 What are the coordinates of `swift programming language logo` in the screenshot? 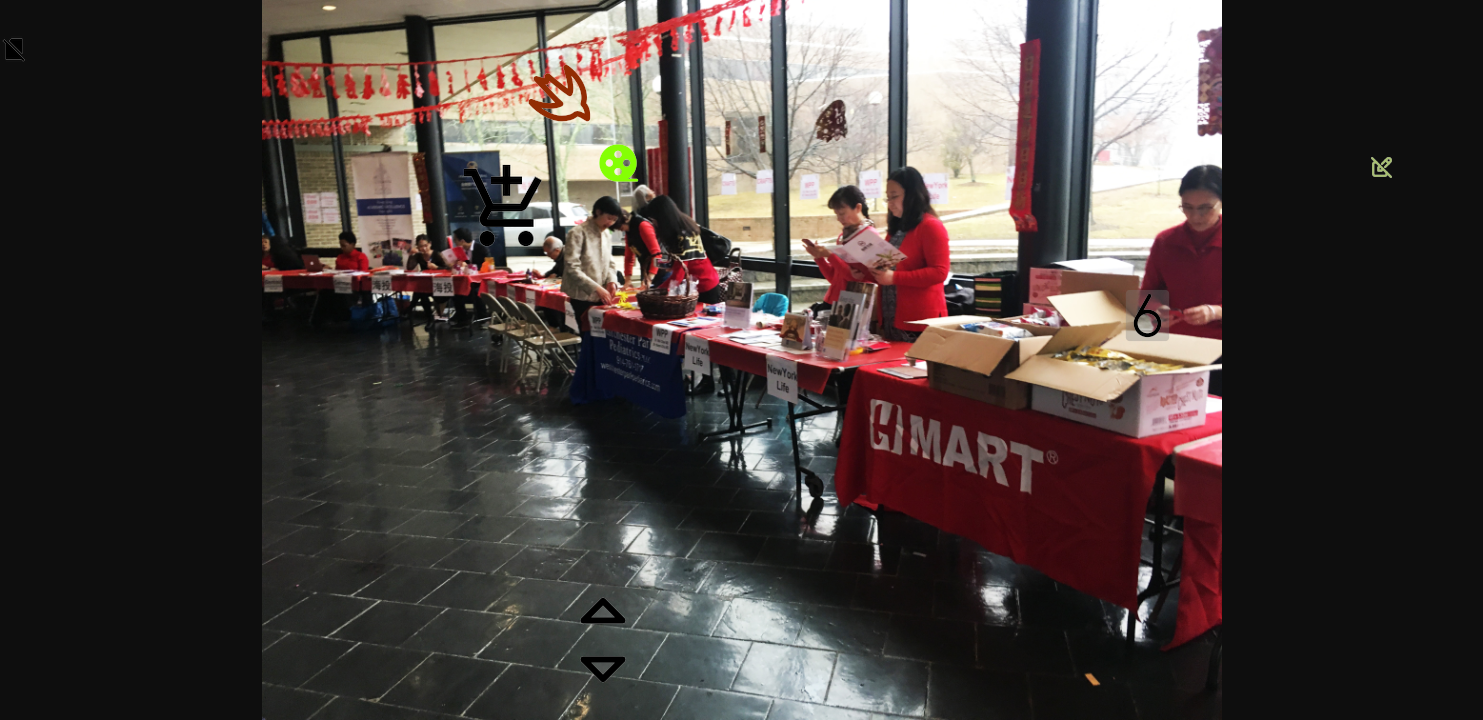 It's located at (559, 93).